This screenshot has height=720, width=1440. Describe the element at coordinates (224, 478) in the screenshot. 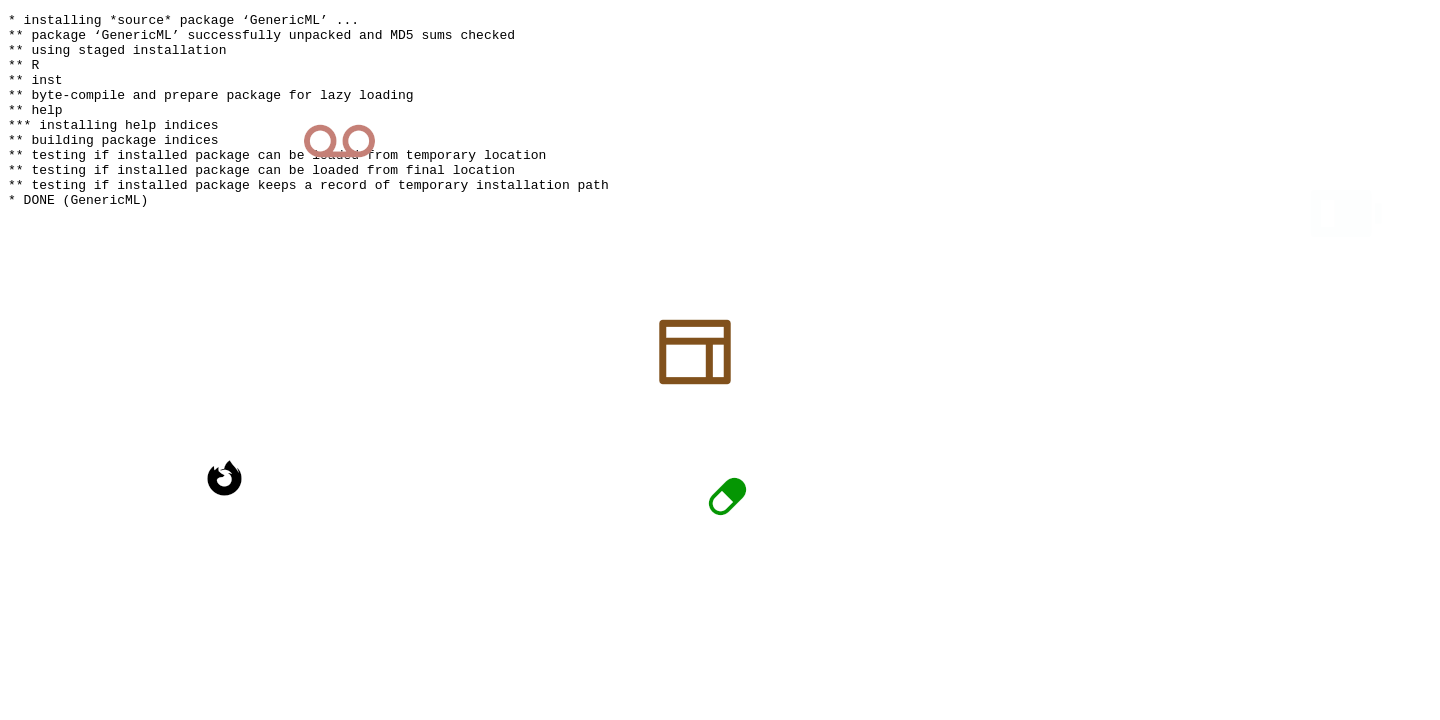

I see `open Firefox browser` at that location.